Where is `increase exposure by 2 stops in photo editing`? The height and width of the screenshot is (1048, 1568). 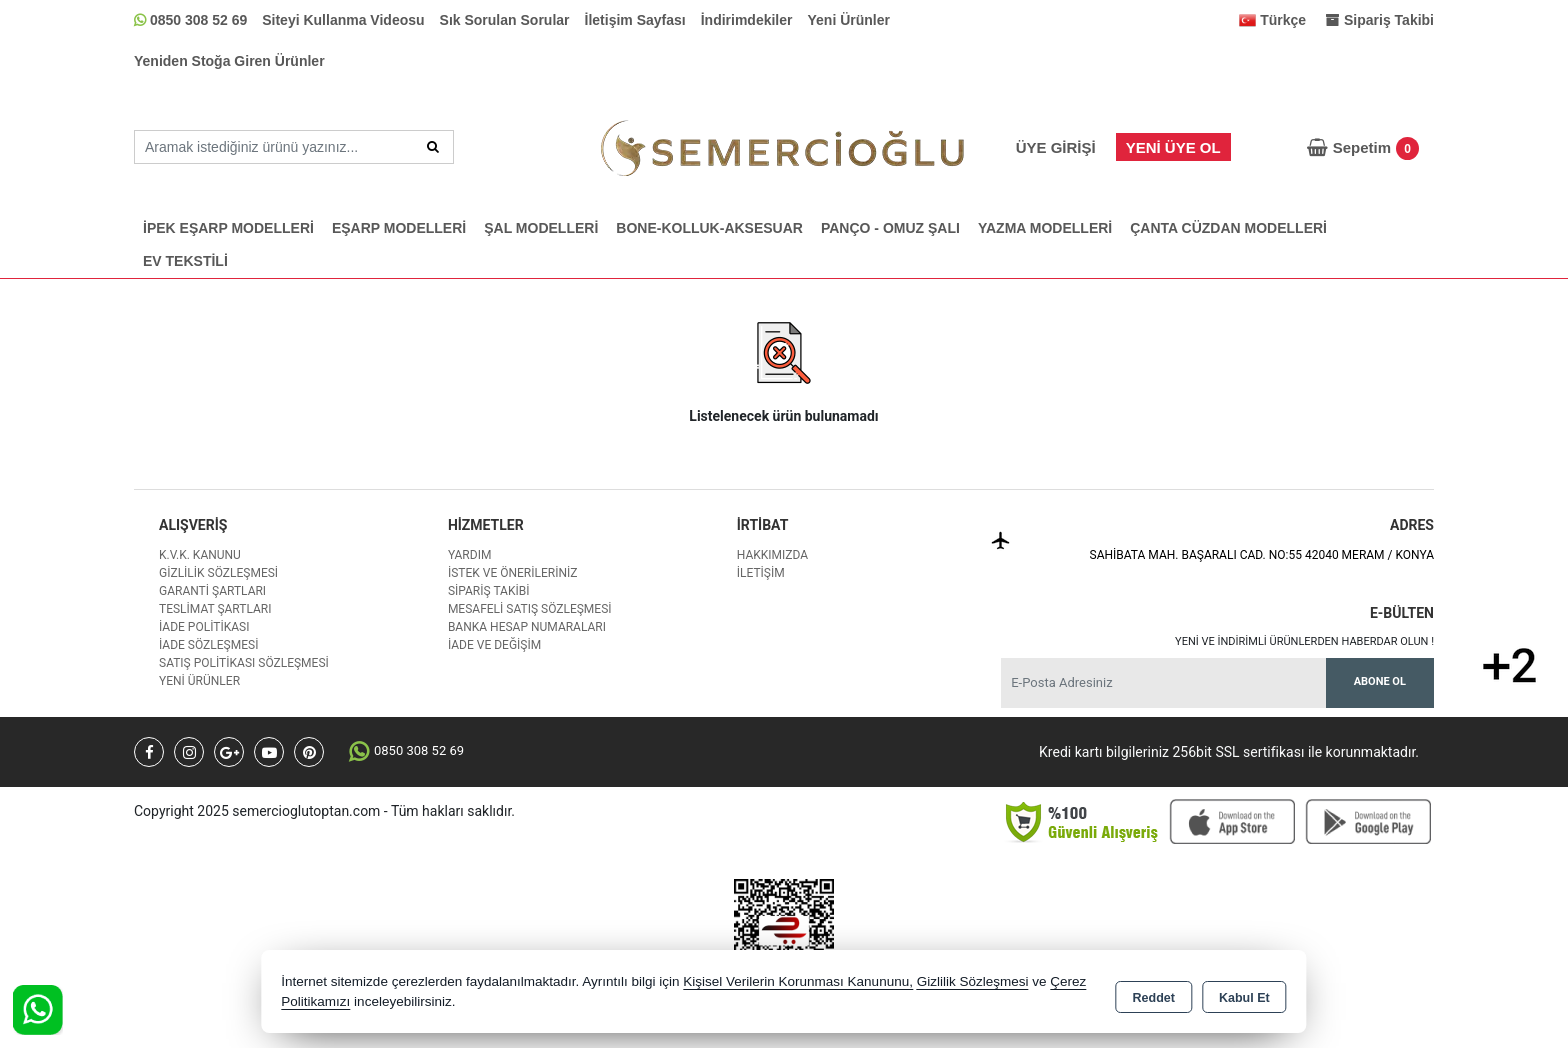
increase exposure by 2 stops in photo editing is located at coordinates (1509, 666).